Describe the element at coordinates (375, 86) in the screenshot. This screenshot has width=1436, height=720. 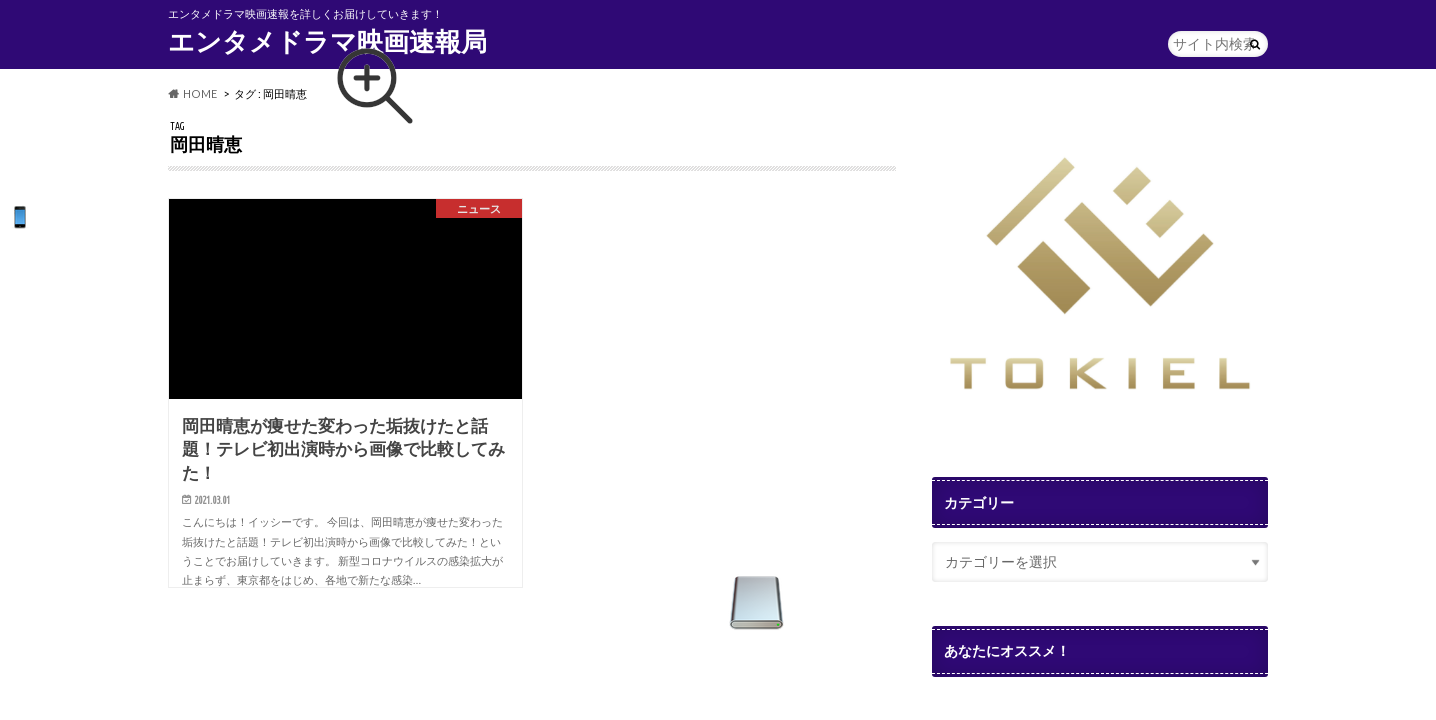
I see `zoom in or increase magnification` at that location.